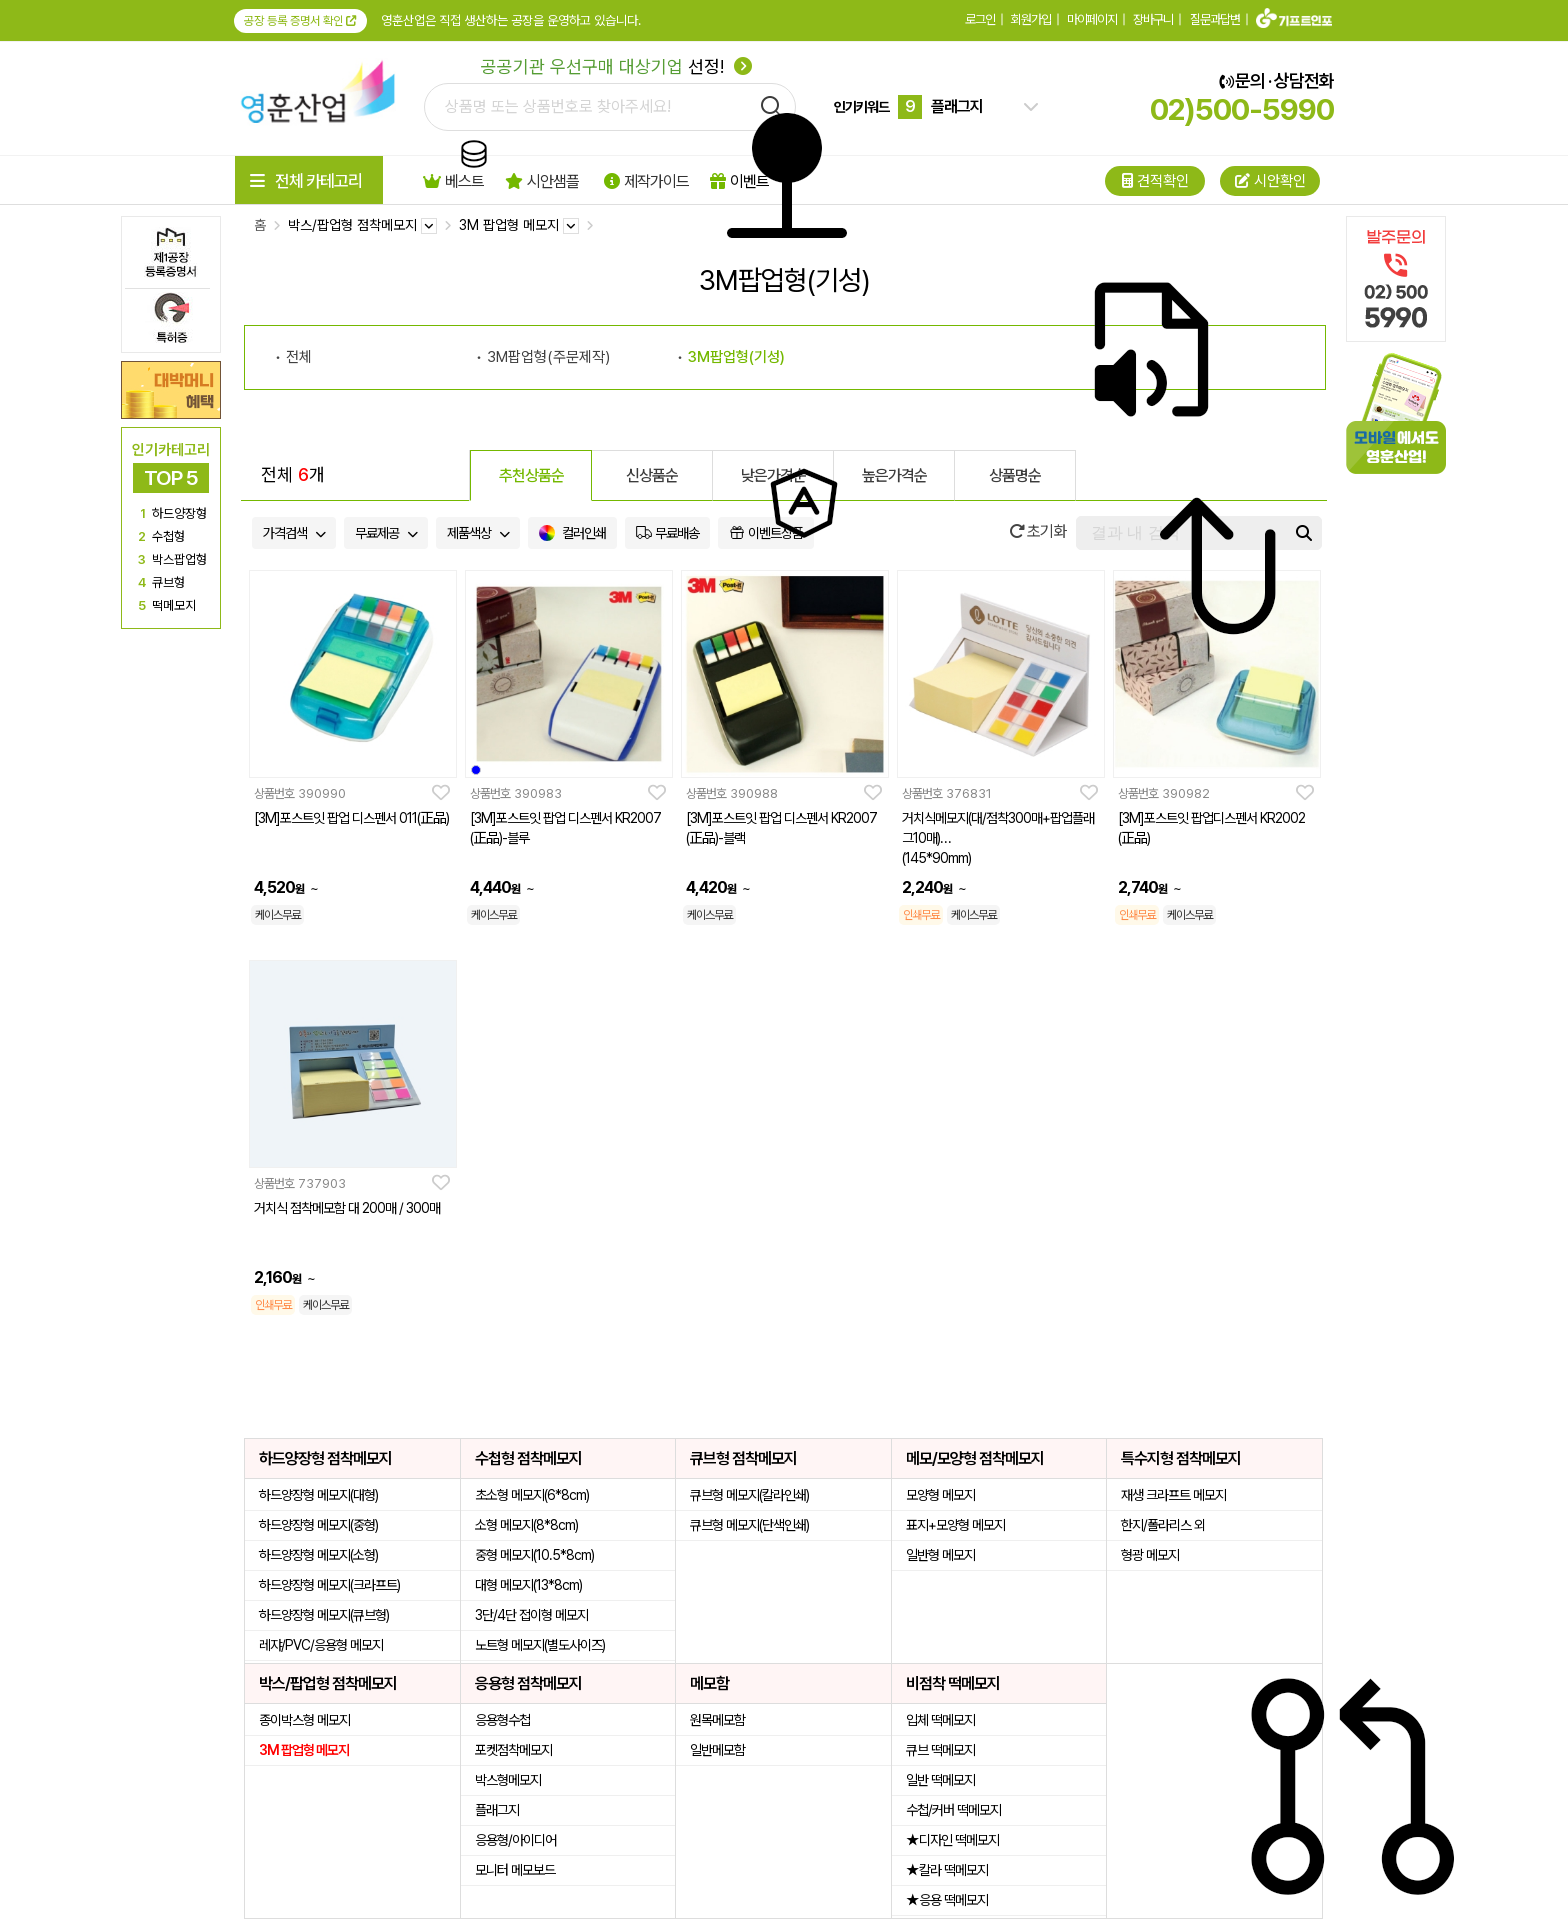 The image size is (1568, 1920). I want to click on create a new pull request, so click(1352, 1779).